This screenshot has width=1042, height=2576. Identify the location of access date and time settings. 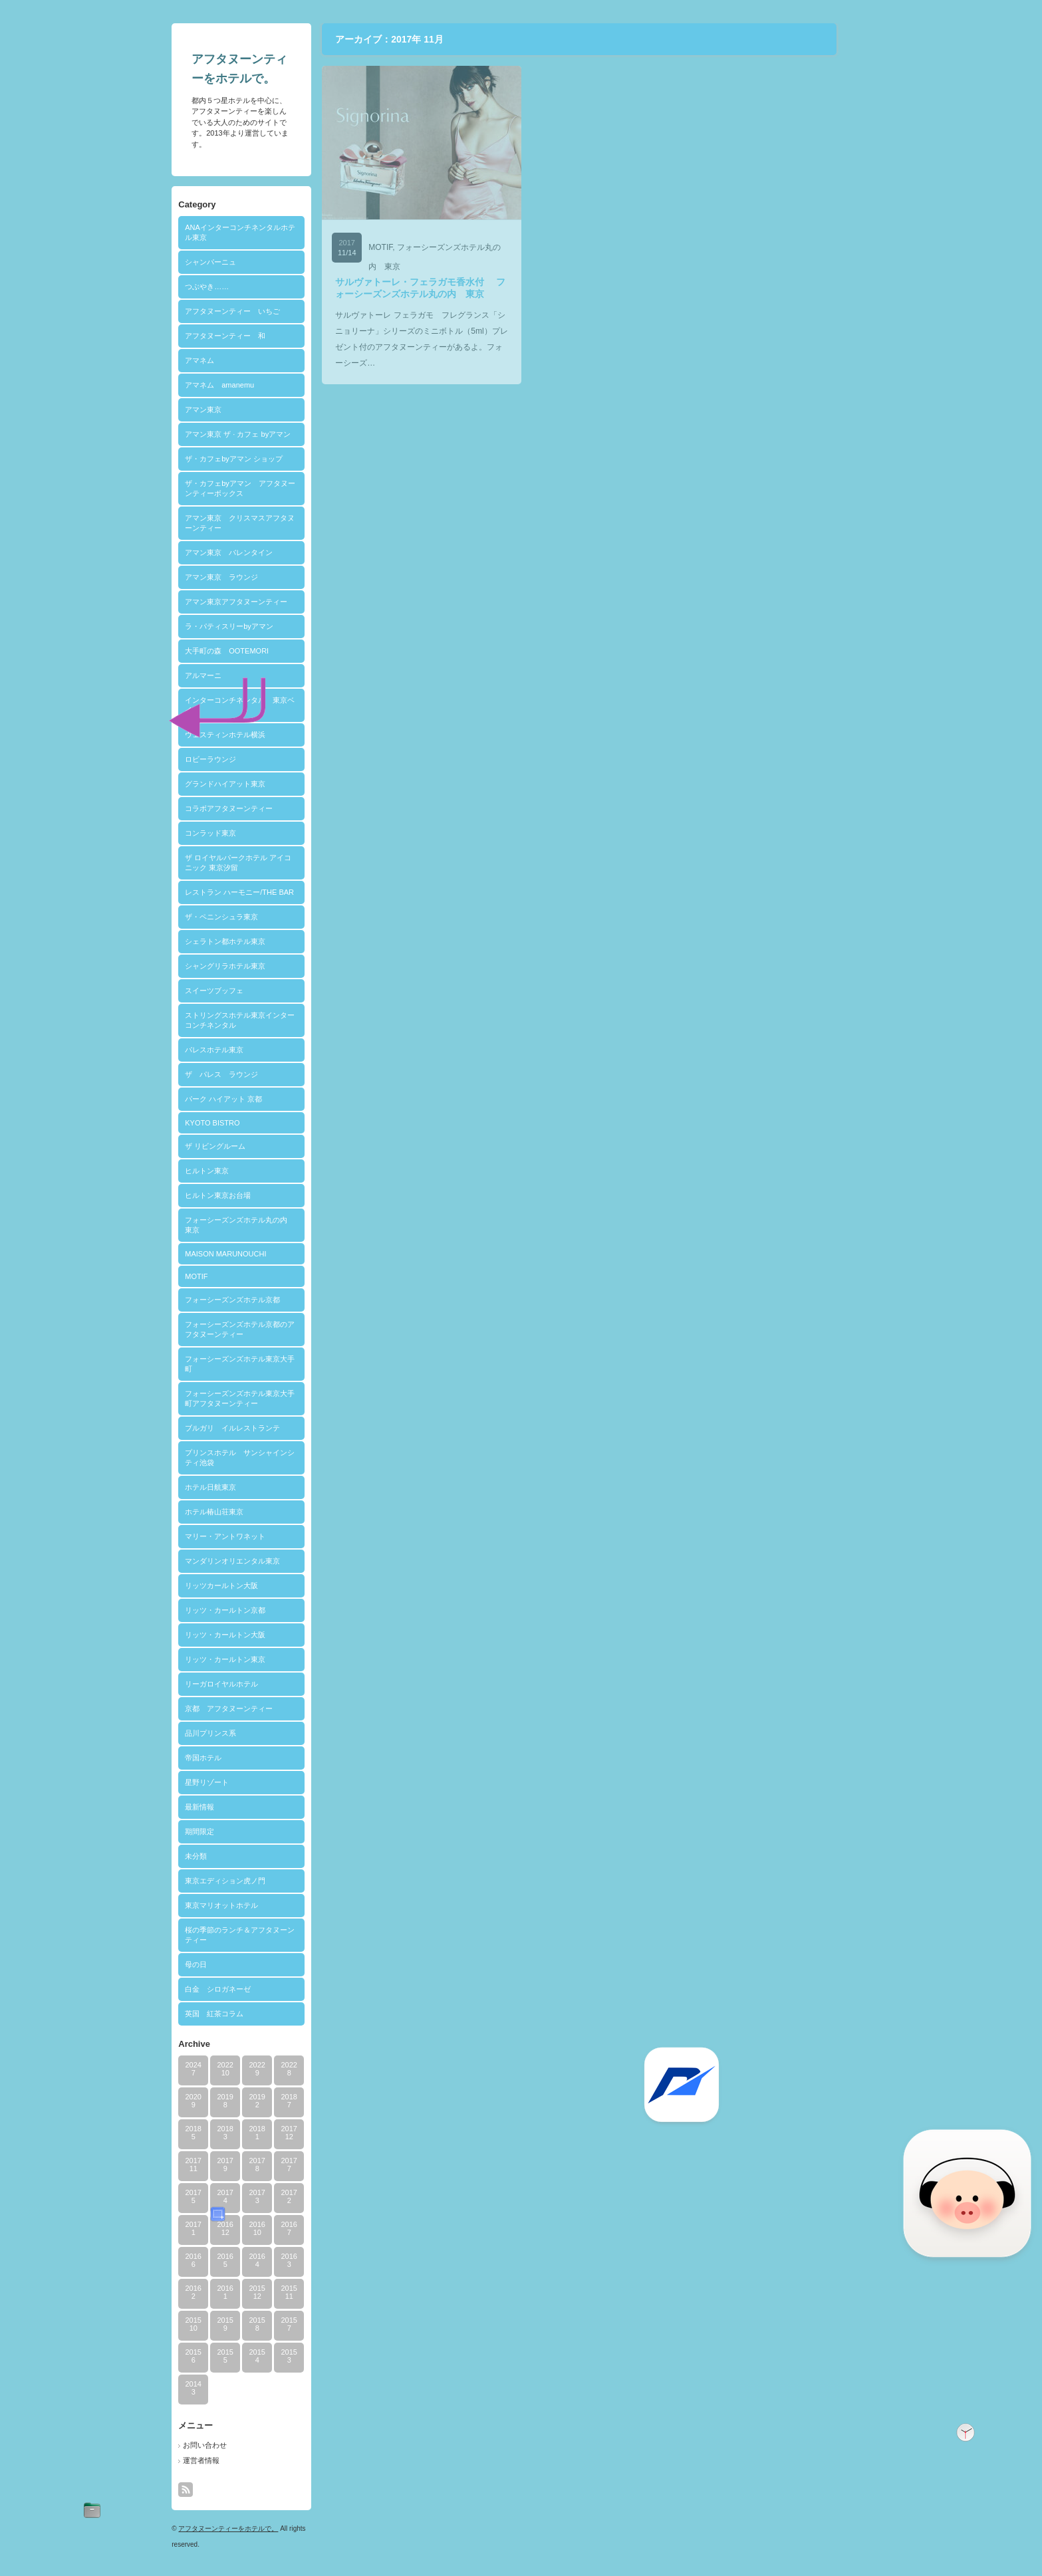
(966, 2432).